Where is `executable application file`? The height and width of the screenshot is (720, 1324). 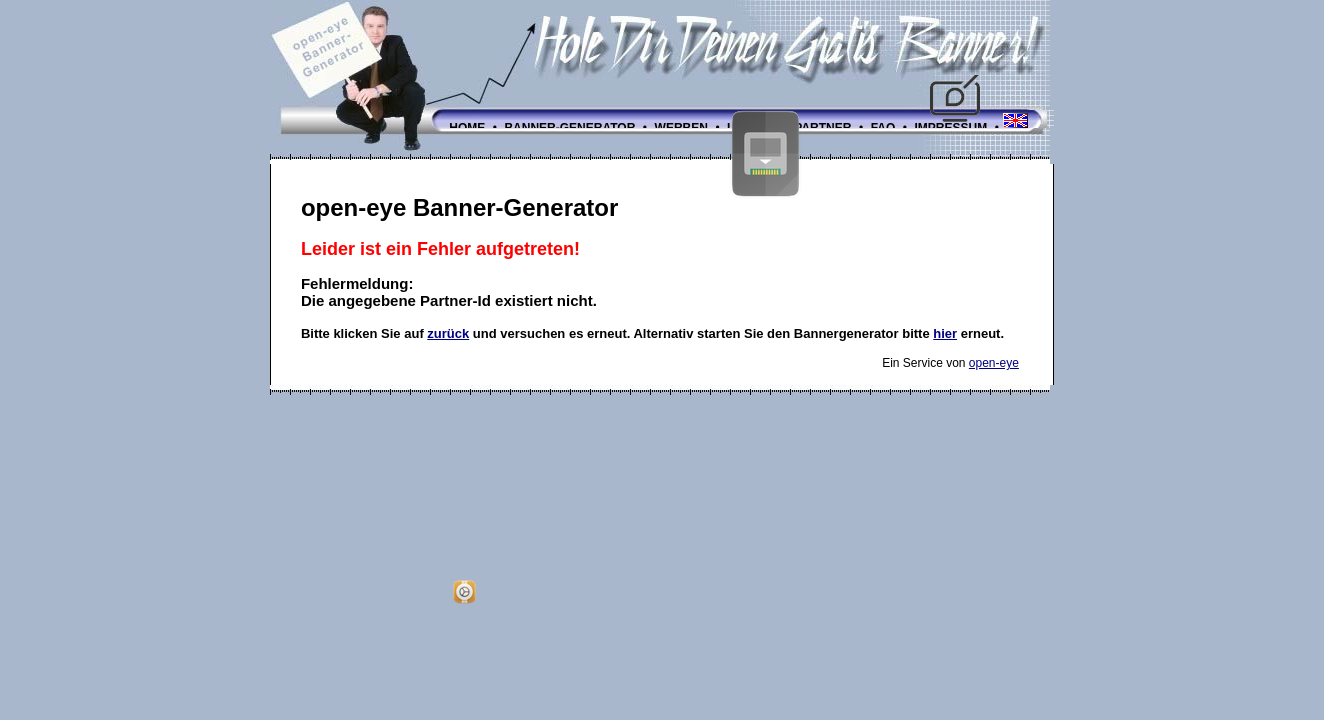 executable application file is located at coordinates (464, 591).